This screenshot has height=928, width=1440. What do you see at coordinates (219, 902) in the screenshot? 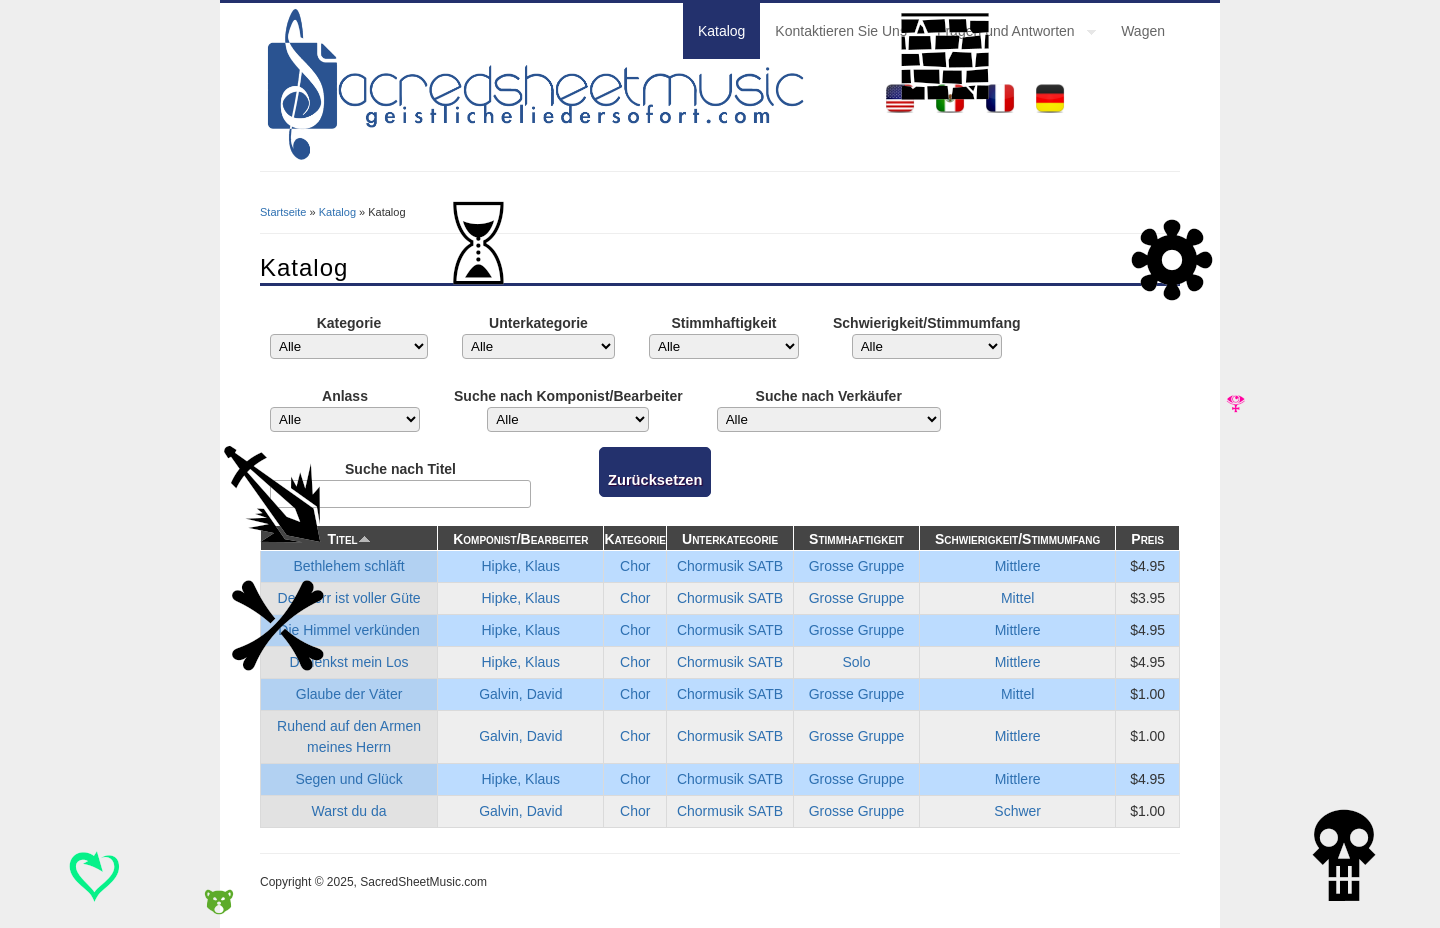
I see `represents a bear character or avatar in a game` at bounding box center [219, 902].